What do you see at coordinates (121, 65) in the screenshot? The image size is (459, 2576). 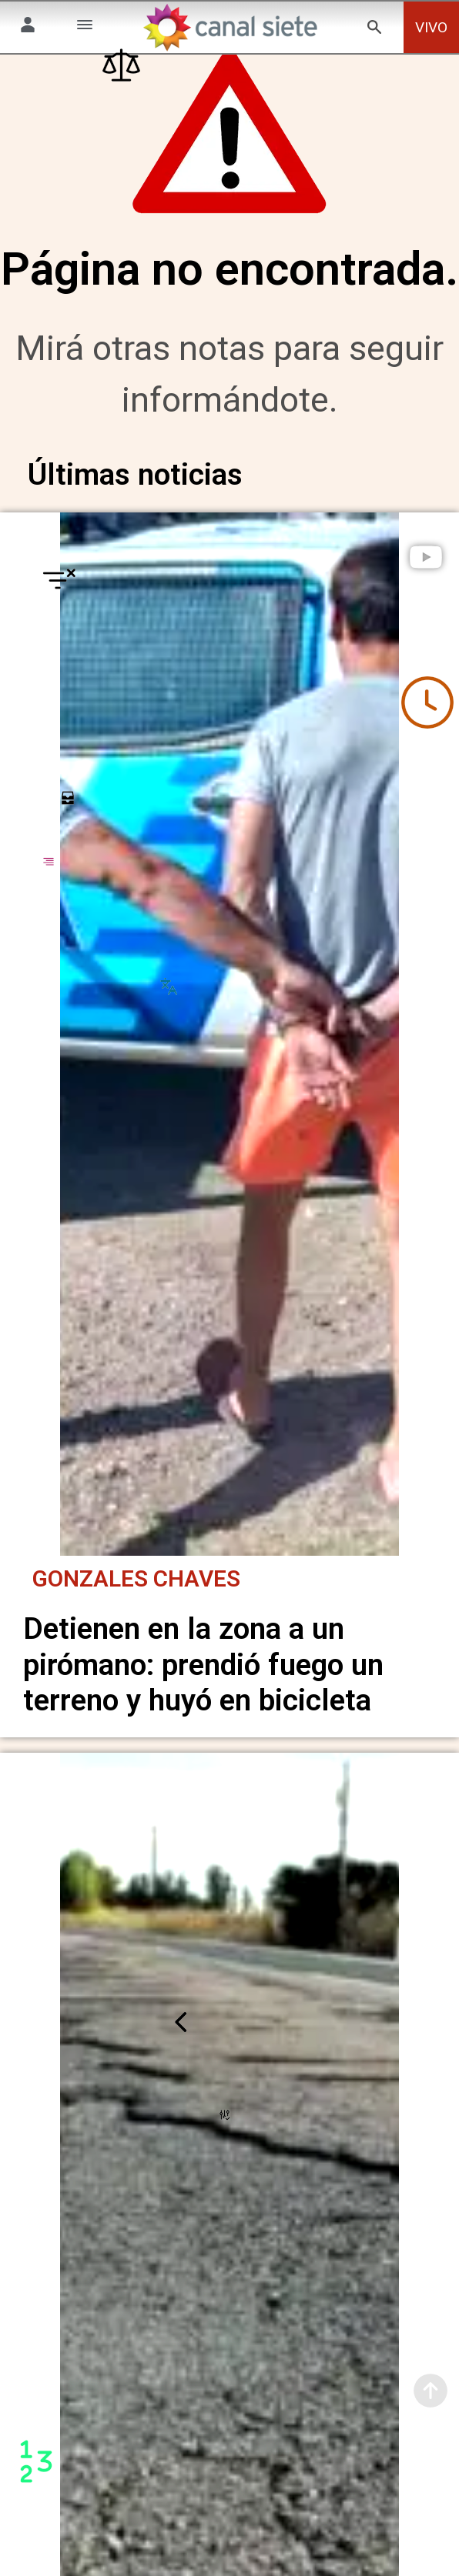 I see `view license or legal information` at bounding box center [121, 65].